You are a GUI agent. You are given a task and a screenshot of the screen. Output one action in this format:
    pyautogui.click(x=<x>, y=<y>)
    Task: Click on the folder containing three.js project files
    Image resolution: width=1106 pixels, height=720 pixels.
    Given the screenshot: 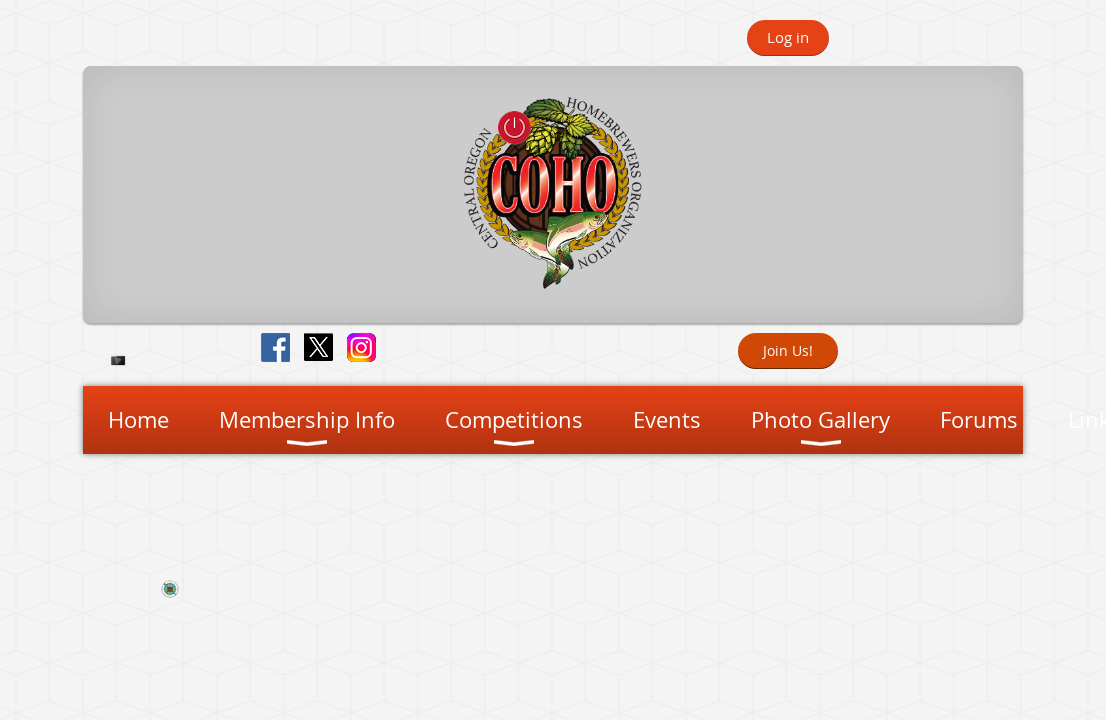 What is the action you would take?
    pyautogui.click(x=118, y=360)
    